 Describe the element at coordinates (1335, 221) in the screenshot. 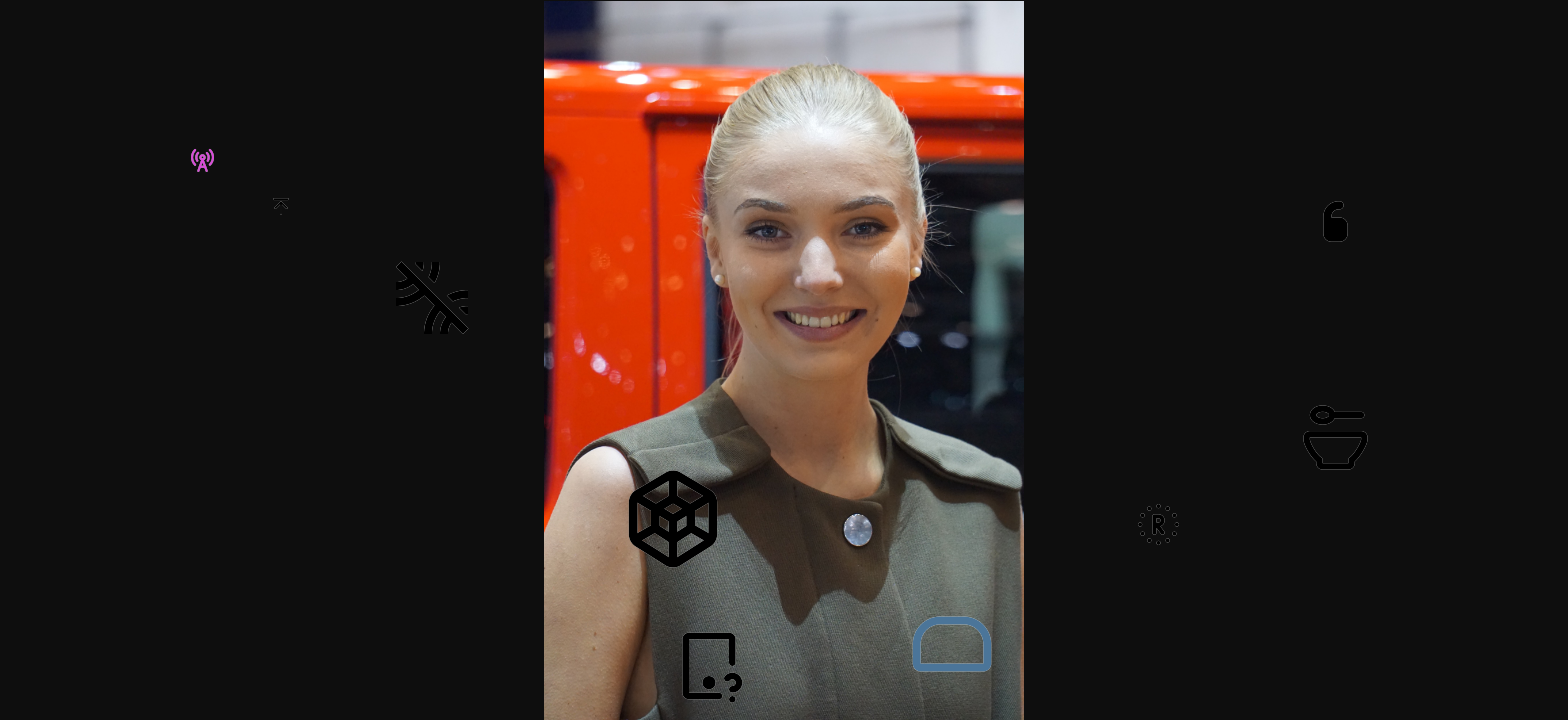

I see `insert a left single quotation mark` at that location.